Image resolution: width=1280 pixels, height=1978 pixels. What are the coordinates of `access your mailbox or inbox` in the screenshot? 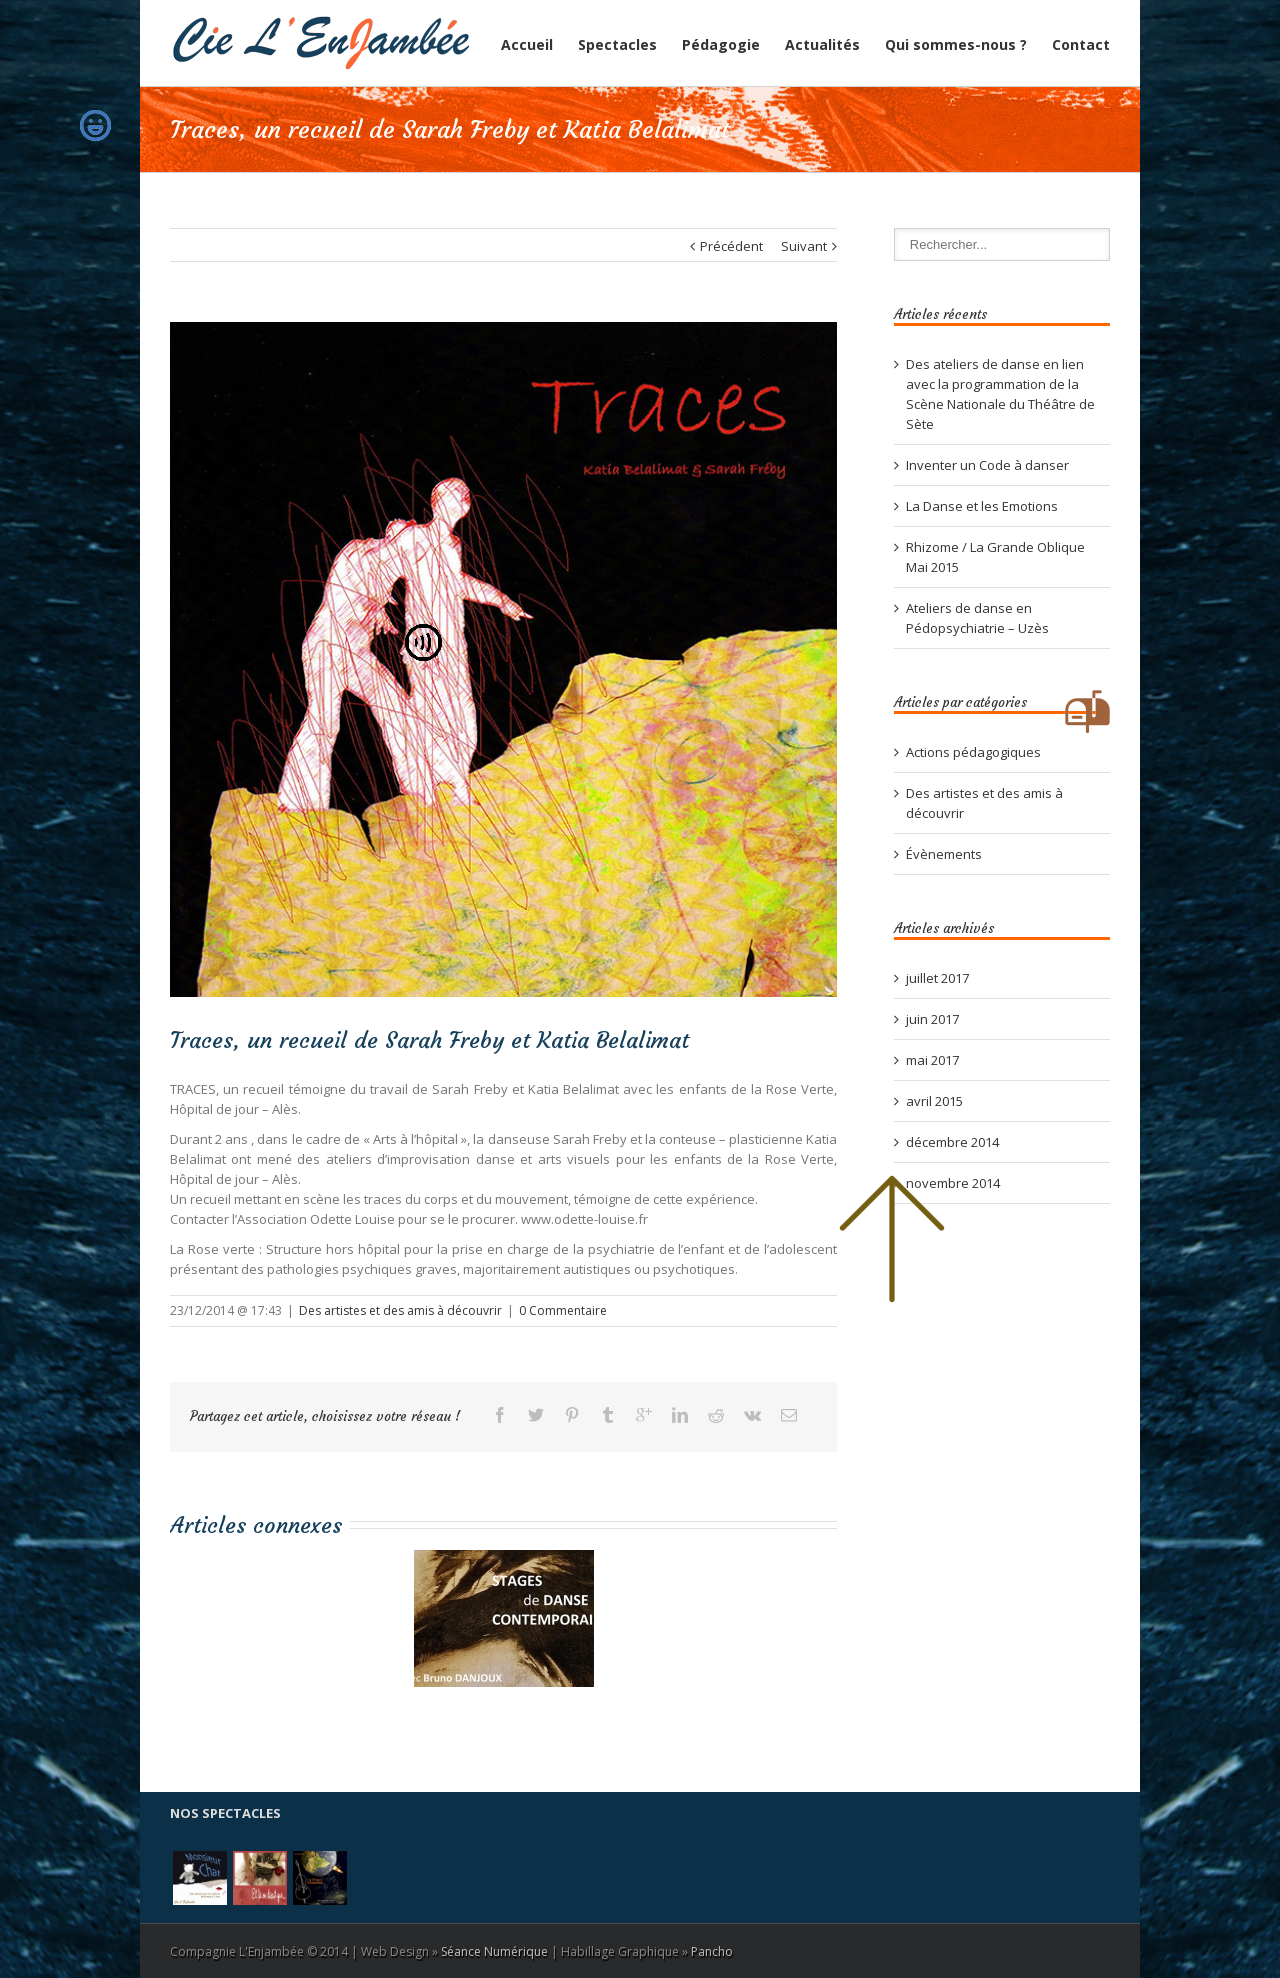 It's located at (1087, 712).